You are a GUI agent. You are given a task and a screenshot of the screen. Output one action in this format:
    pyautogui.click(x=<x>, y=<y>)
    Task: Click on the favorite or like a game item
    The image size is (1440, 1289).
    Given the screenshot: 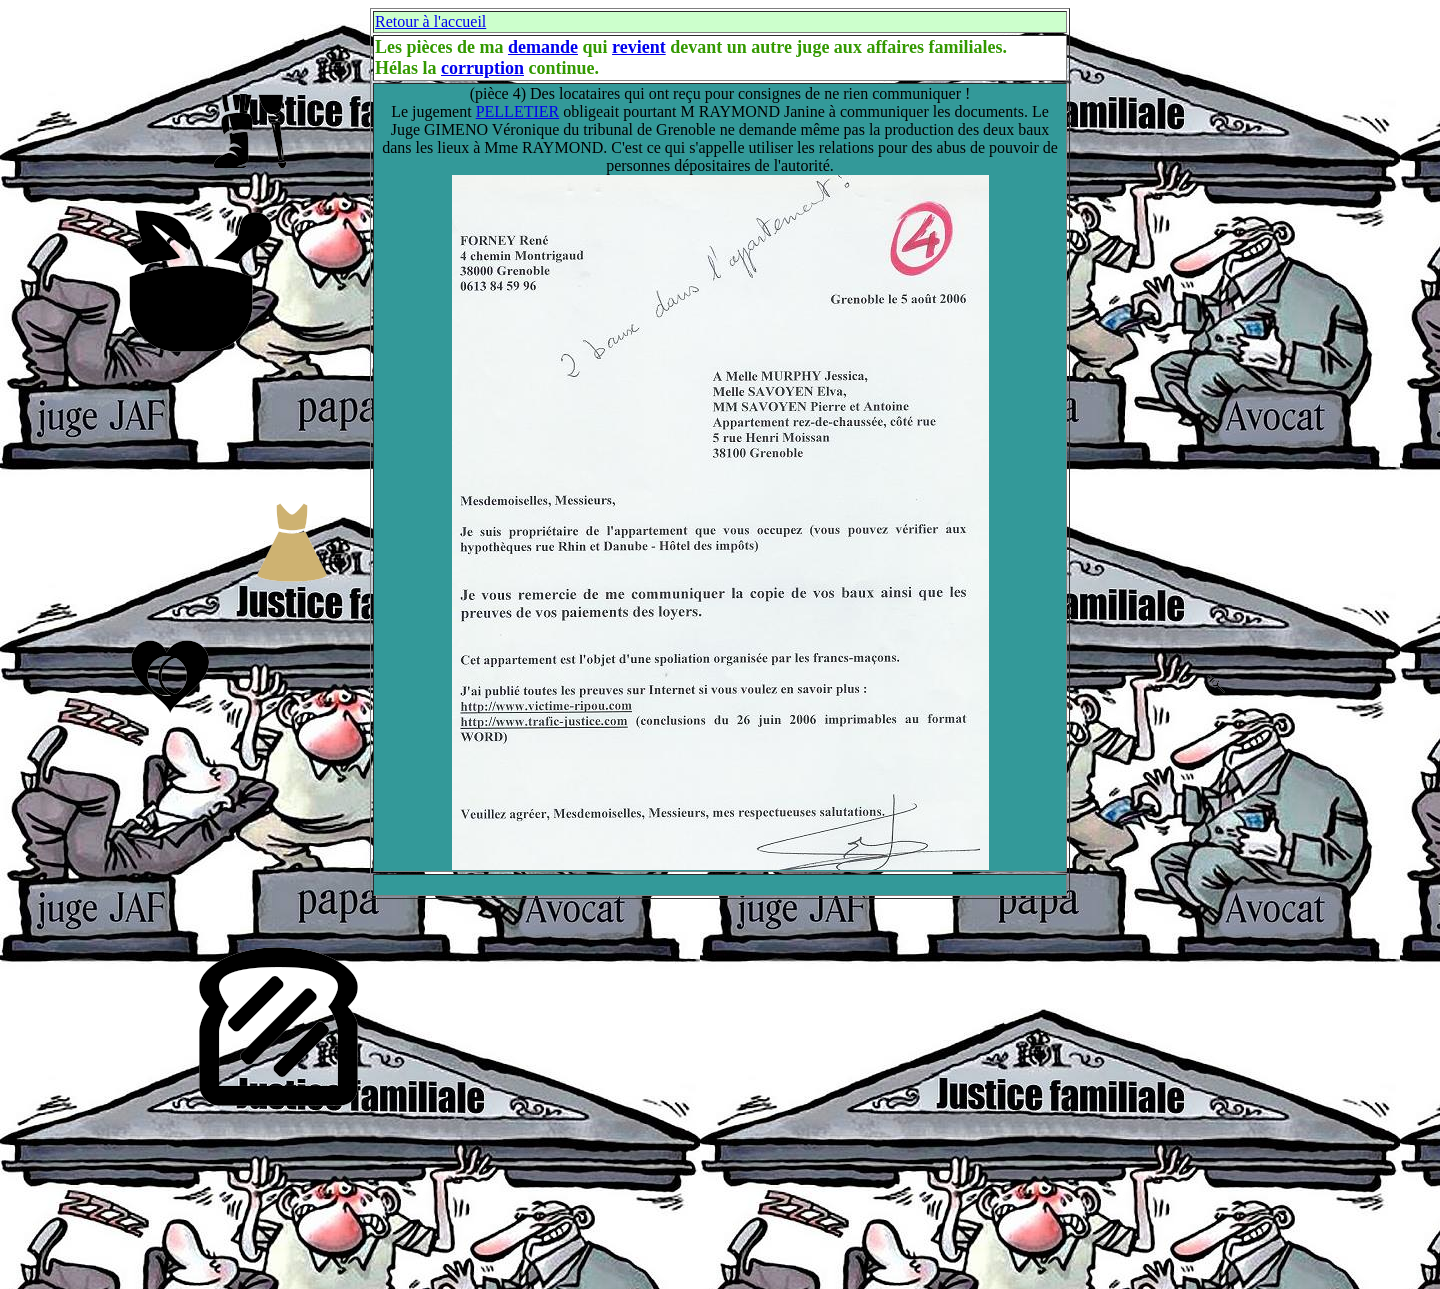 What is the action you would take?
    pyautogui.click(x=170, y=676)
    